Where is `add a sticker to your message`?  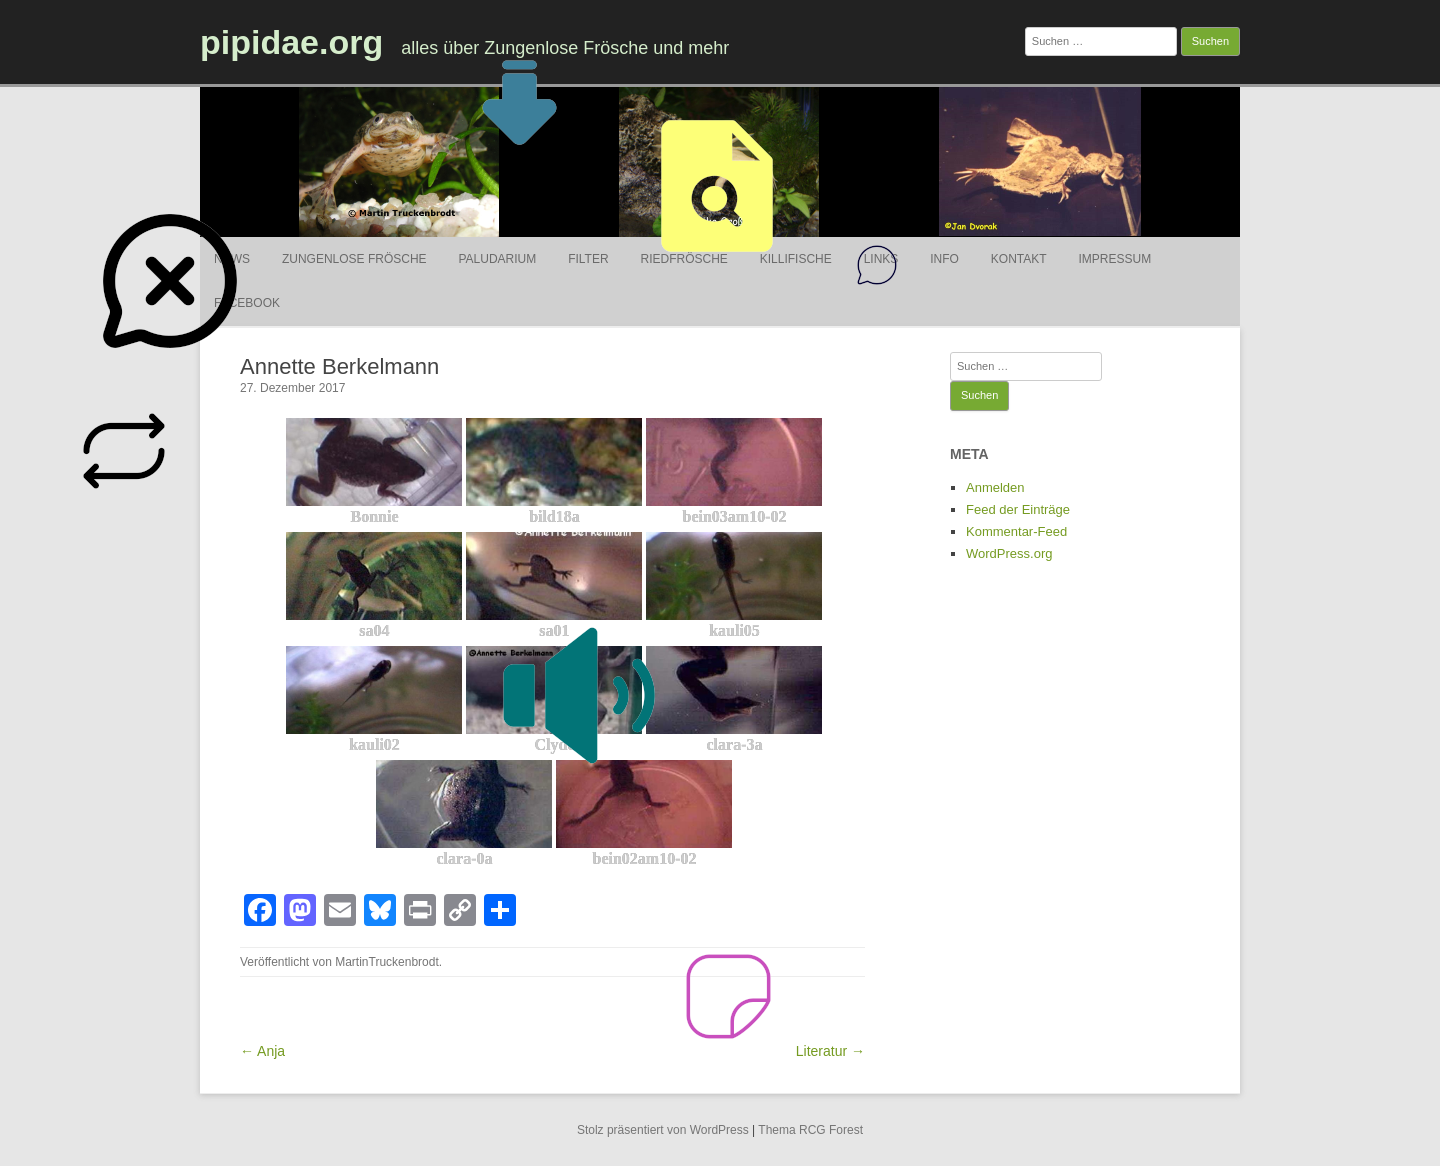
add a sticker to your message is located at coordinates (728, 996).